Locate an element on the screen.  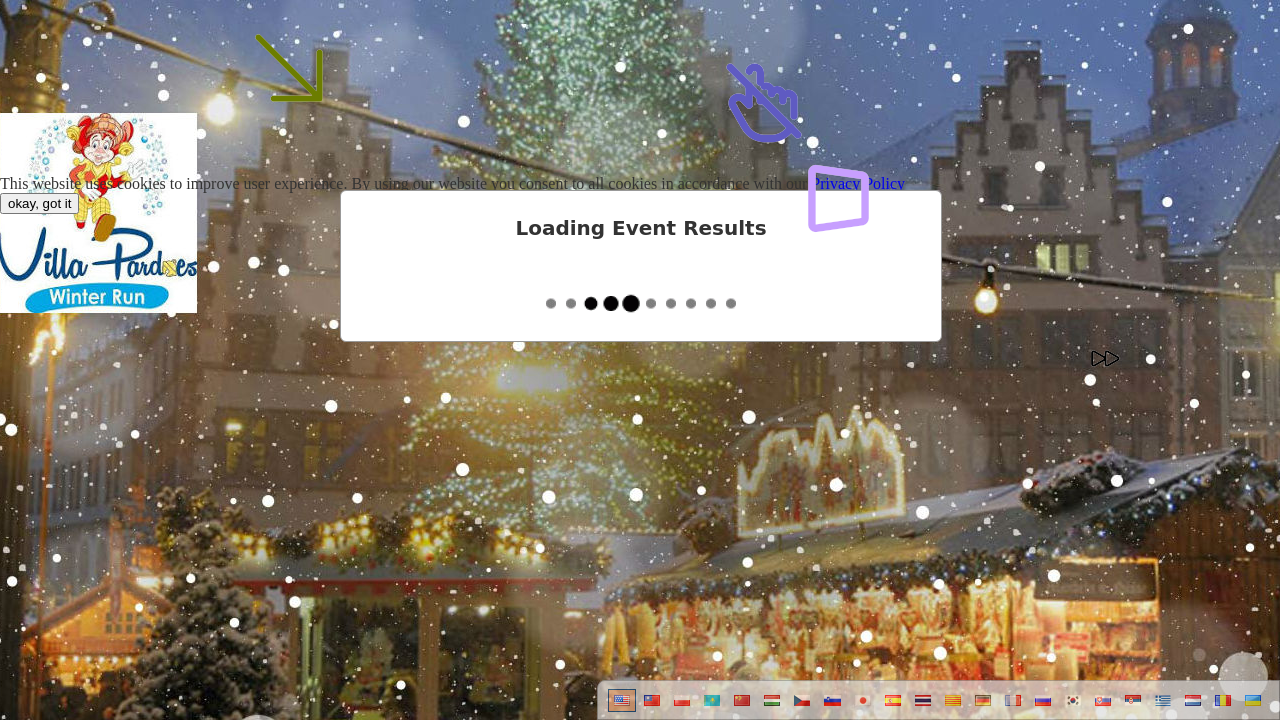
adjust perspective or 3D view settings is located at coordinates (838, 198).